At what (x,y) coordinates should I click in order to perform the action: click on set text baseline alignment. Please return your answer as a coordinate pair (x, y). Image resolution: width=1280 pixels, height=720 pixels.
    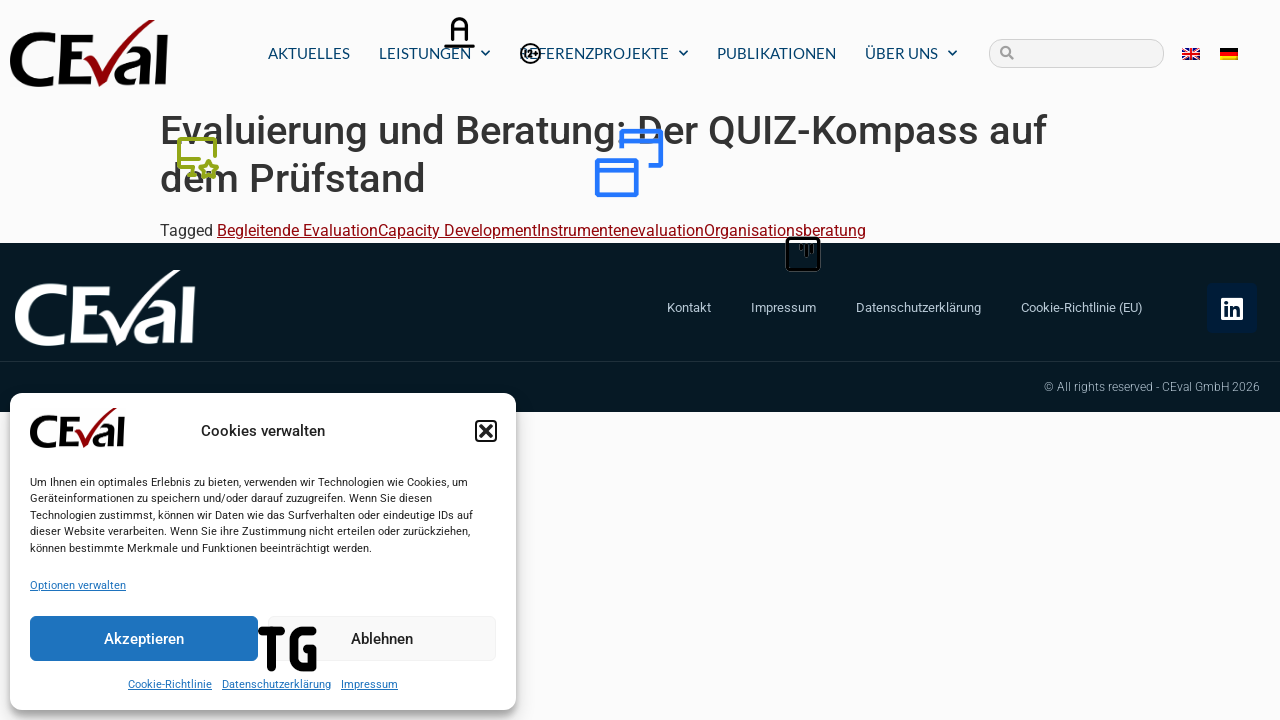
    Looking at the image, I should click on (459, 32).